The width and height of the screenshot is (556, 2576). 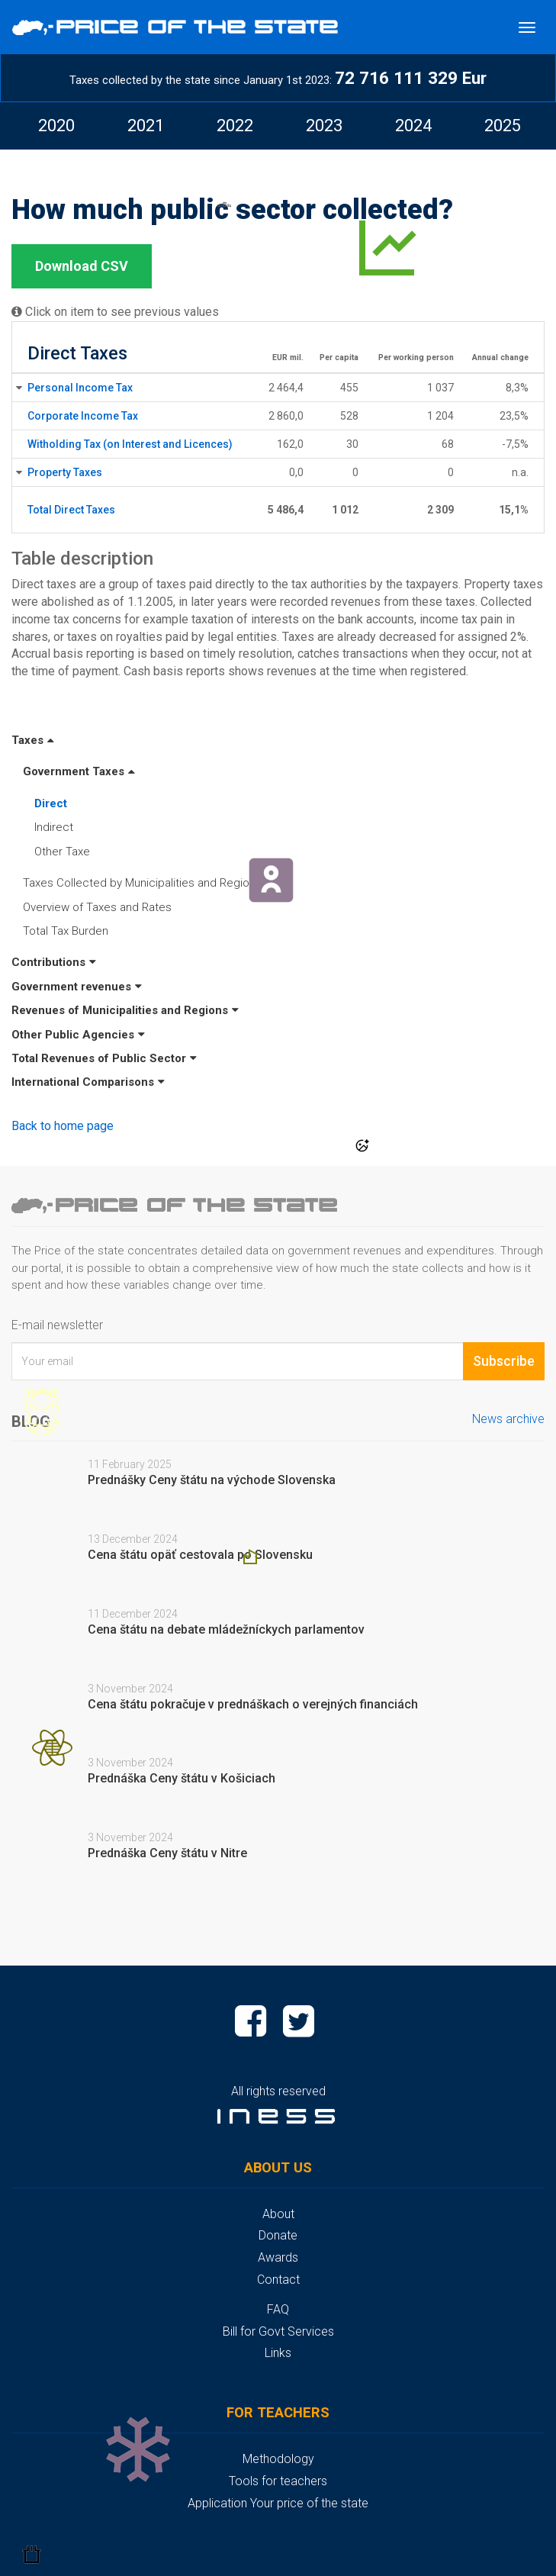 I want to click on react table library logo, so click(x=52, y=1747).